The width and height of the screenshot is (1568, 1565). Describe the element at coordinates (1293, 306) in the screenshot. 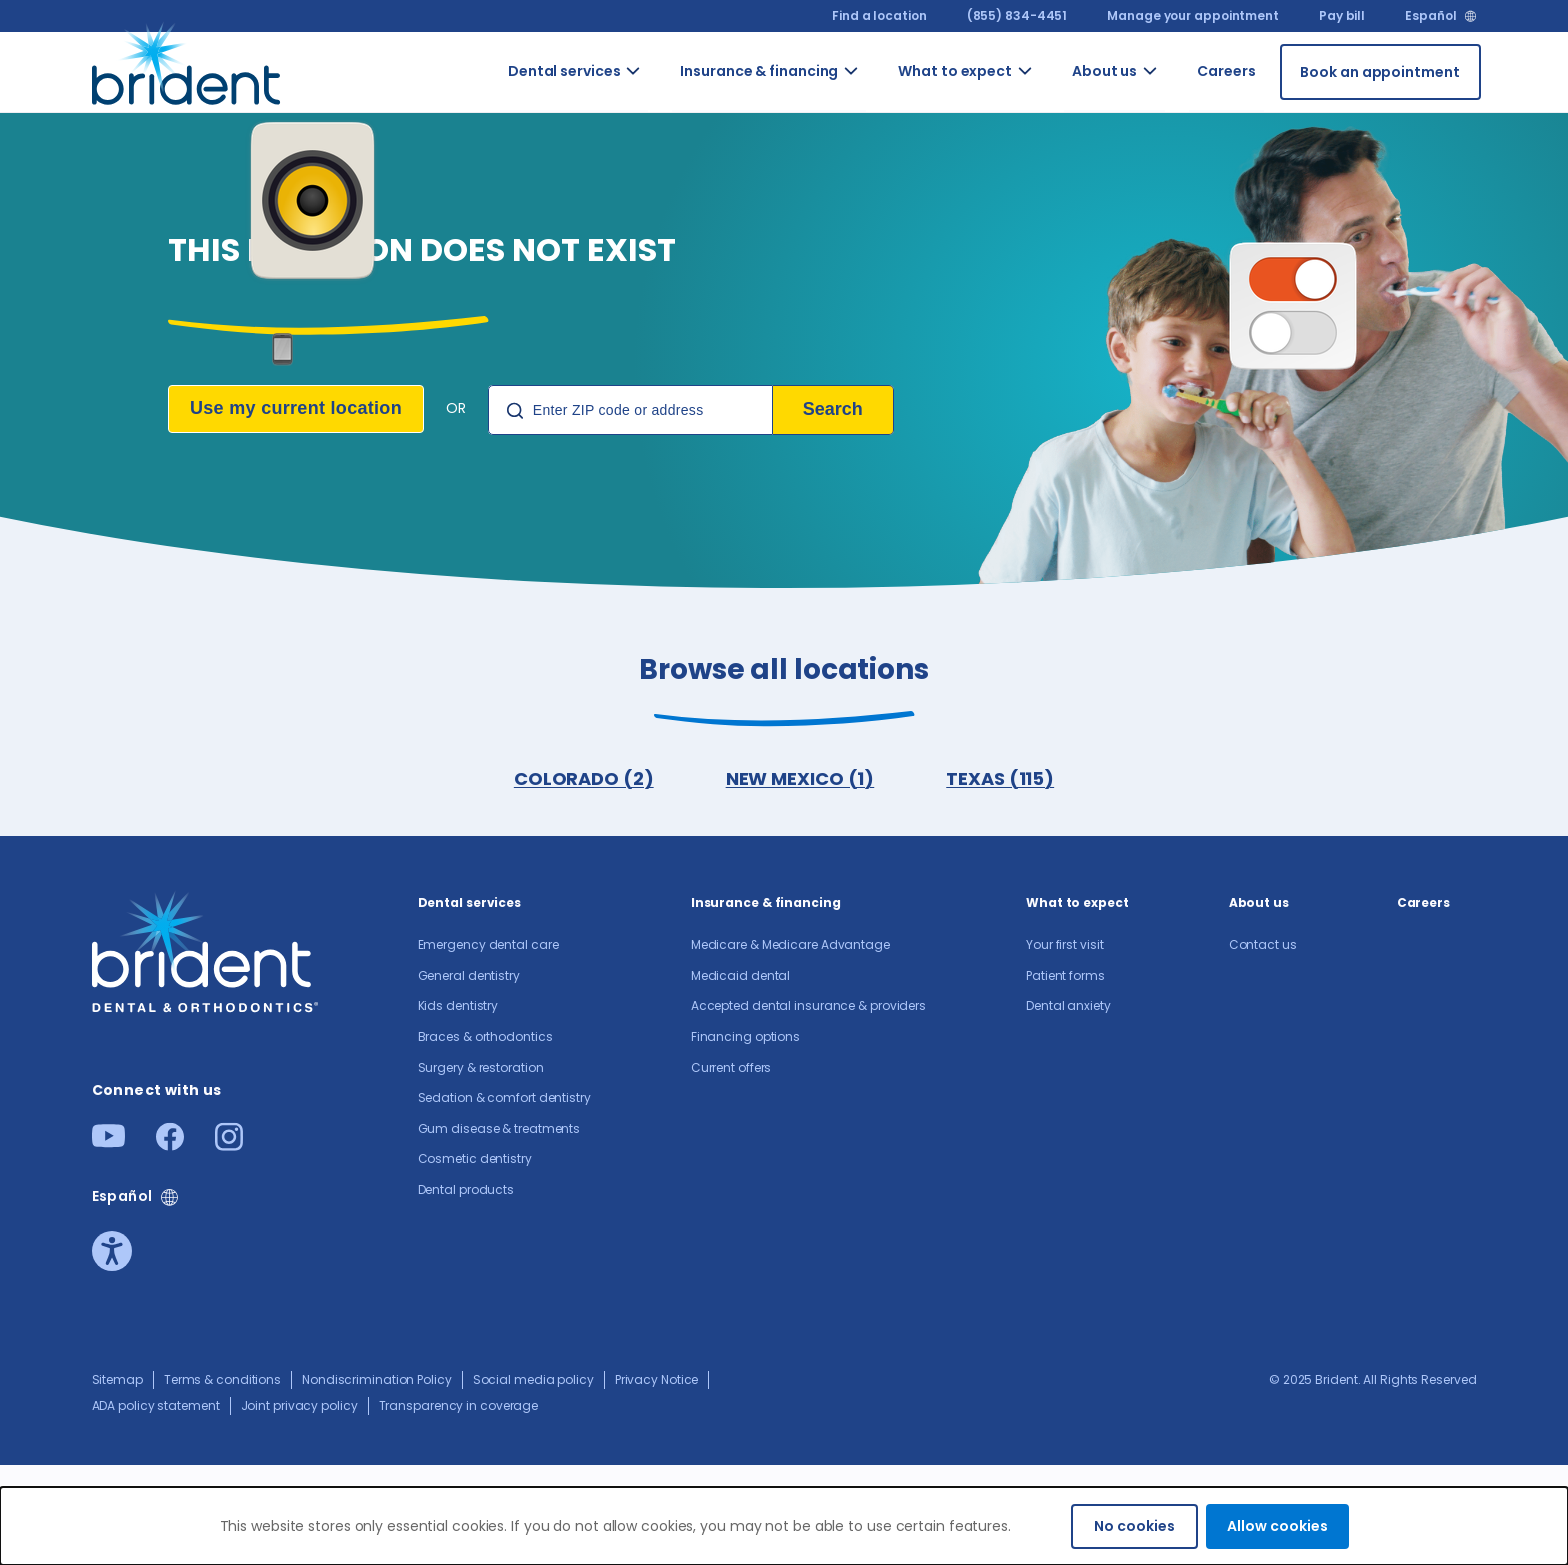

I see `open gnome tweaks settings` at that location.